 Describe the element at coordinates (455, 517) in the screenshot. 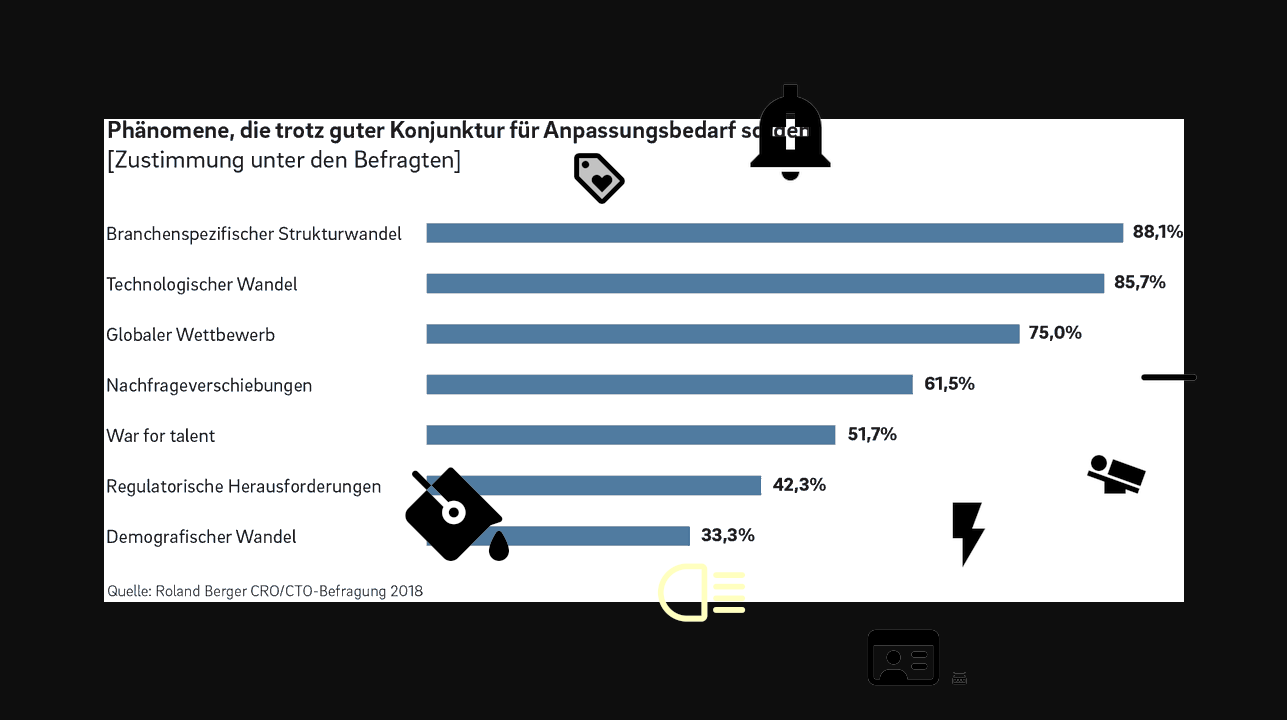

I see `fill area with selected color` at that location.